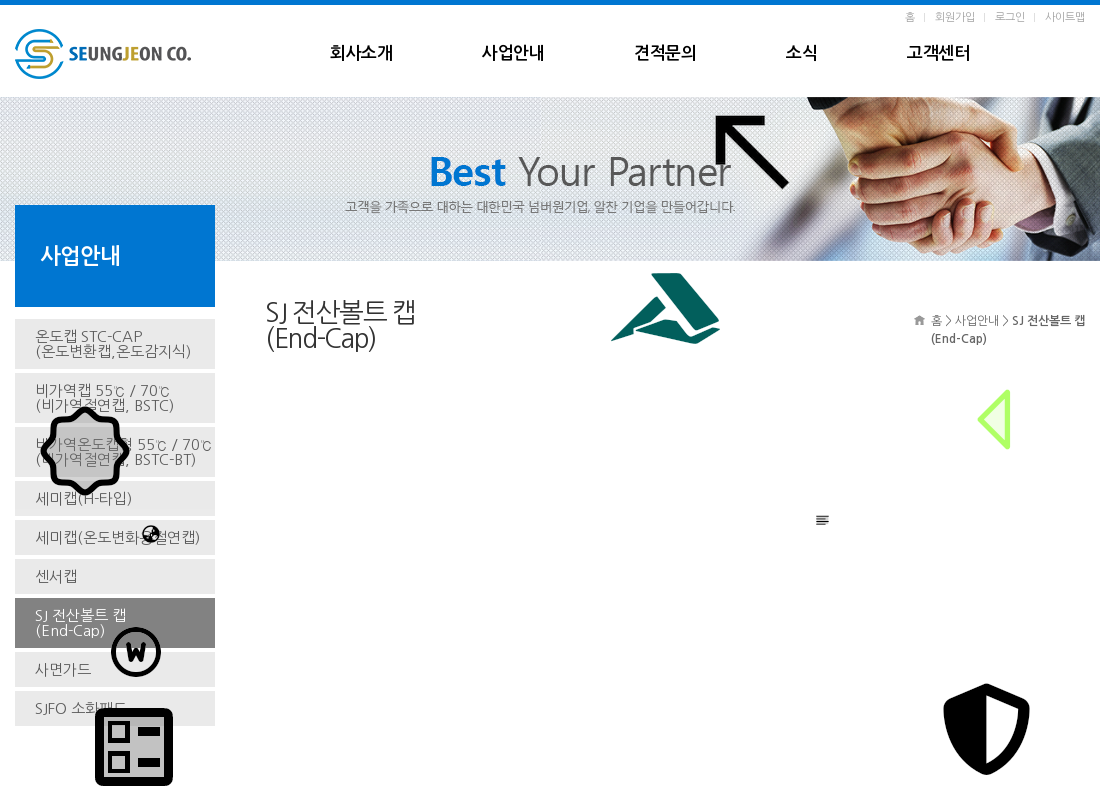 The image size is (1100, 800). Describe the element at coordinates (750, 150) in the screenshot. I see `navigate to the northwest direction` at that location.